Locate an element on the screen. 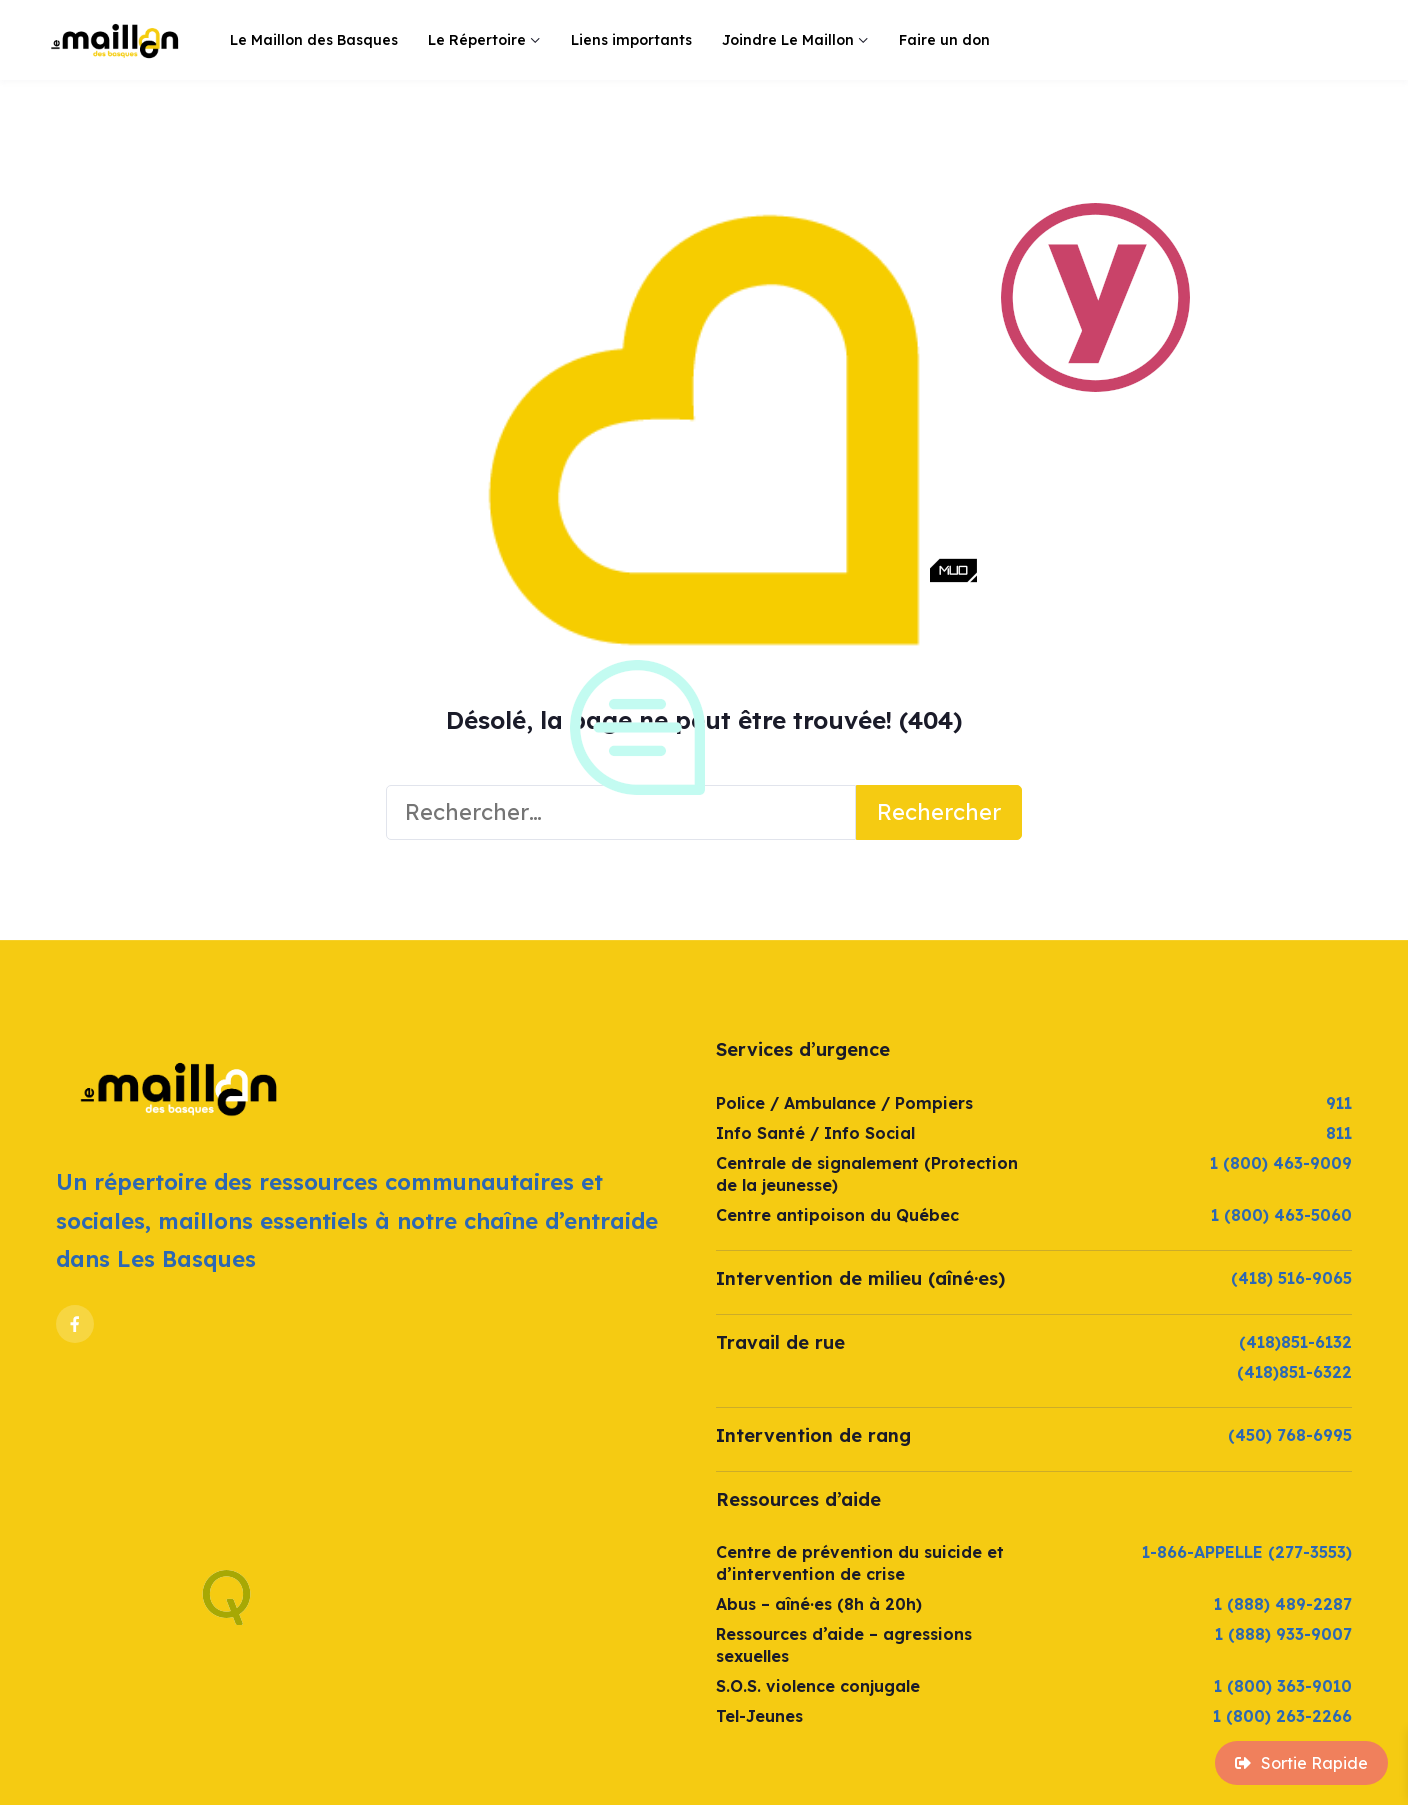  open quip collaborative documents app is located at coordinates (637, 727).